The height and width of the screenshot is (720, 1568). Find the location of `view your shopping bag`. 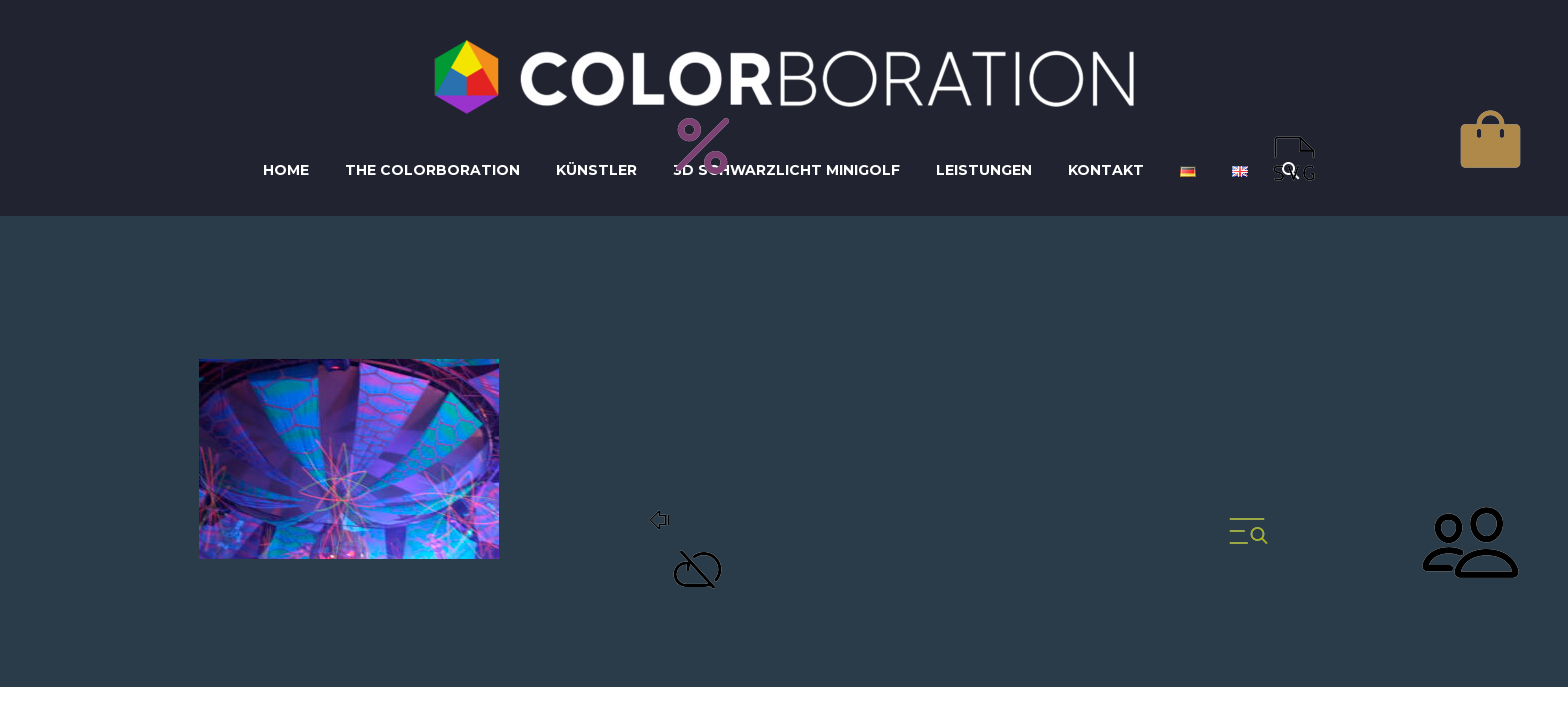

view your shopping bag is located at coordinates (1490, 142).